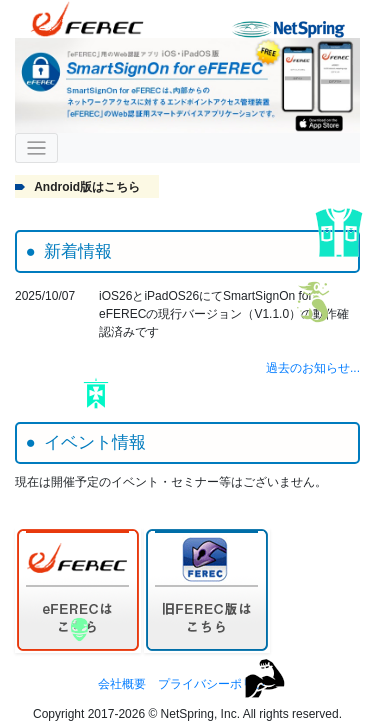 Image resolution: width=375 pixels, height=723 pixels. I want to click on select a villain or antagonist character, so click(79, 629).